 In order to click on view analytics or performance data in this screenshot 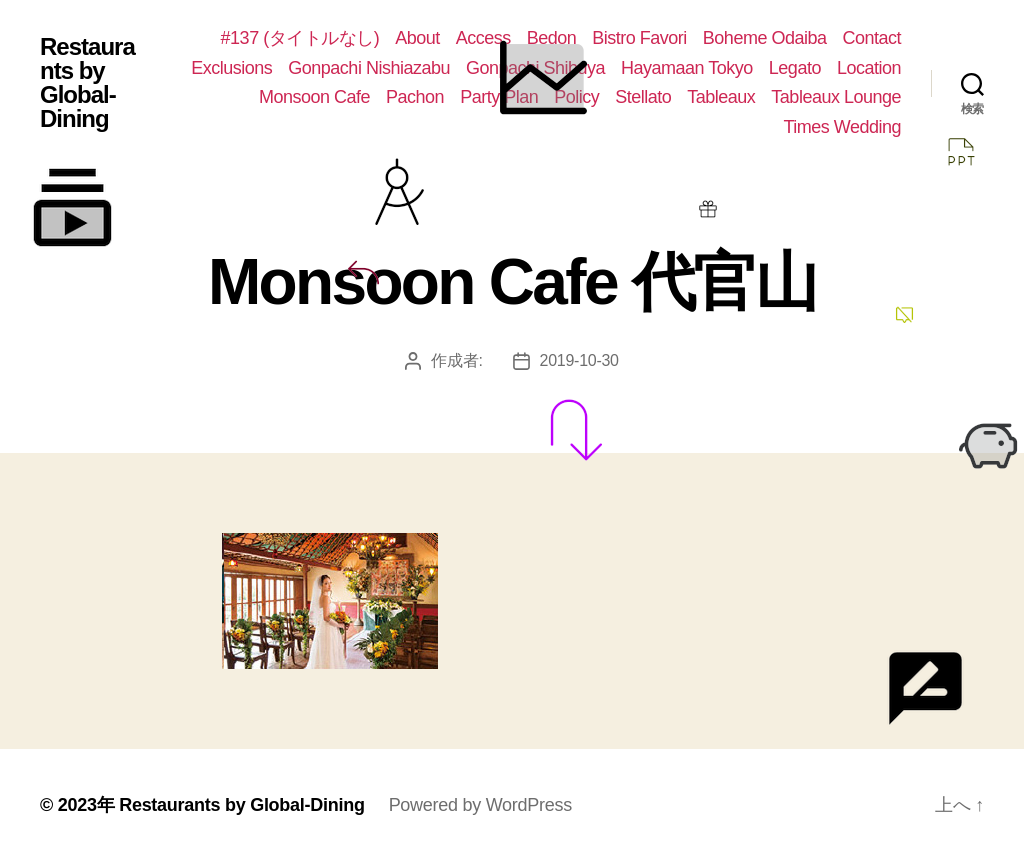, I will do `click(543, 77)`.